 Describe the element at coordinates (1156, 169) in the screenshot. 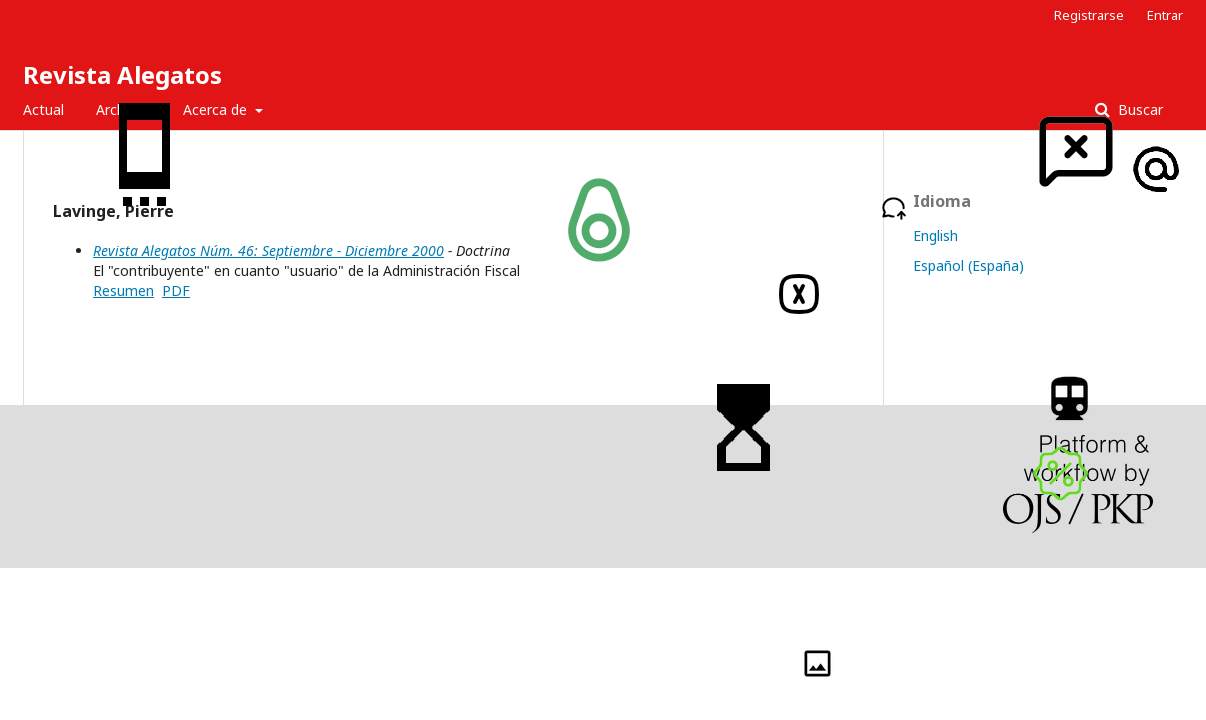

I see `enter or view email address` at that location.